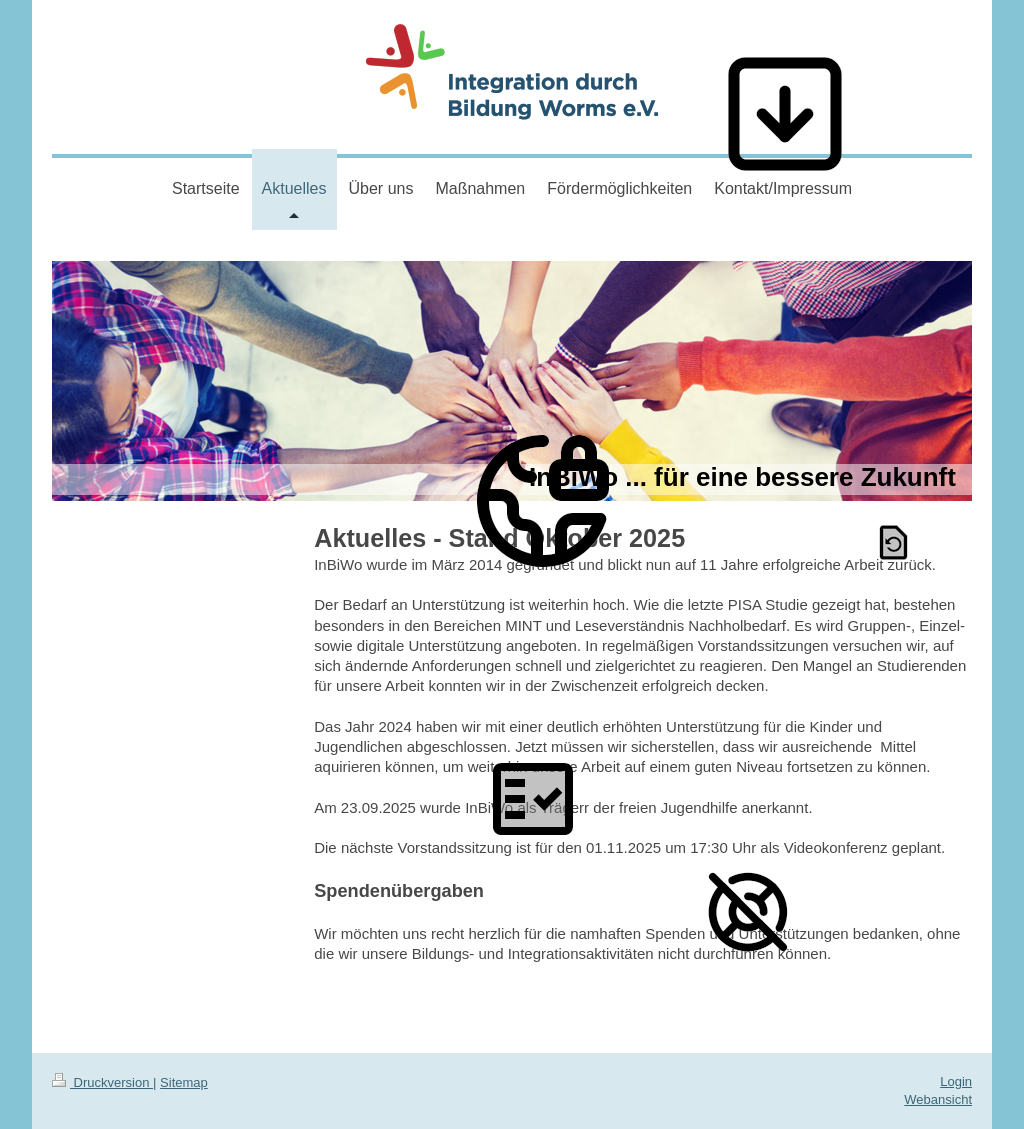  I want to click on verify or review checklist items, so click(533, 799).